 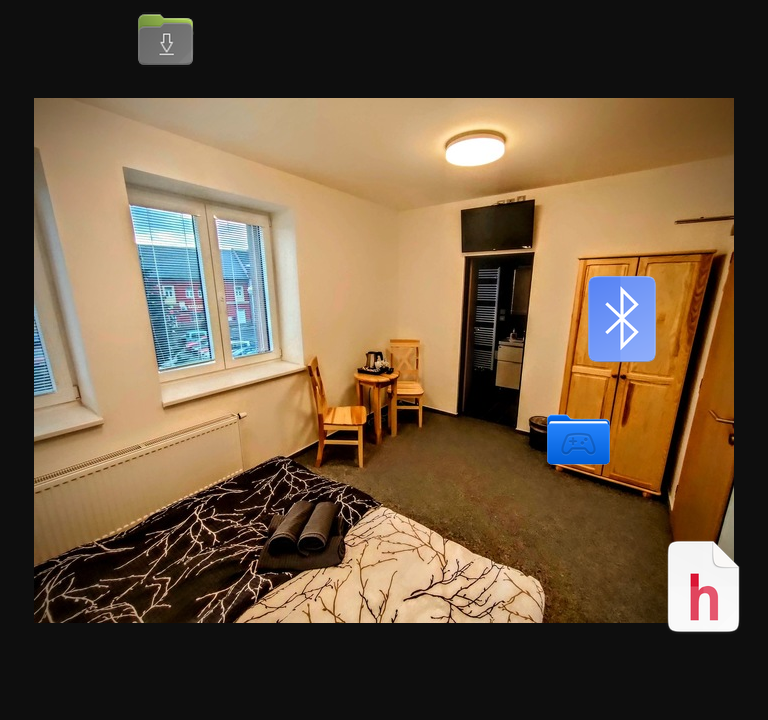 What do you see at coordinates (165, 39) in the screenshot?
I see `open your downloads folder` at bounding box center [165, 39].